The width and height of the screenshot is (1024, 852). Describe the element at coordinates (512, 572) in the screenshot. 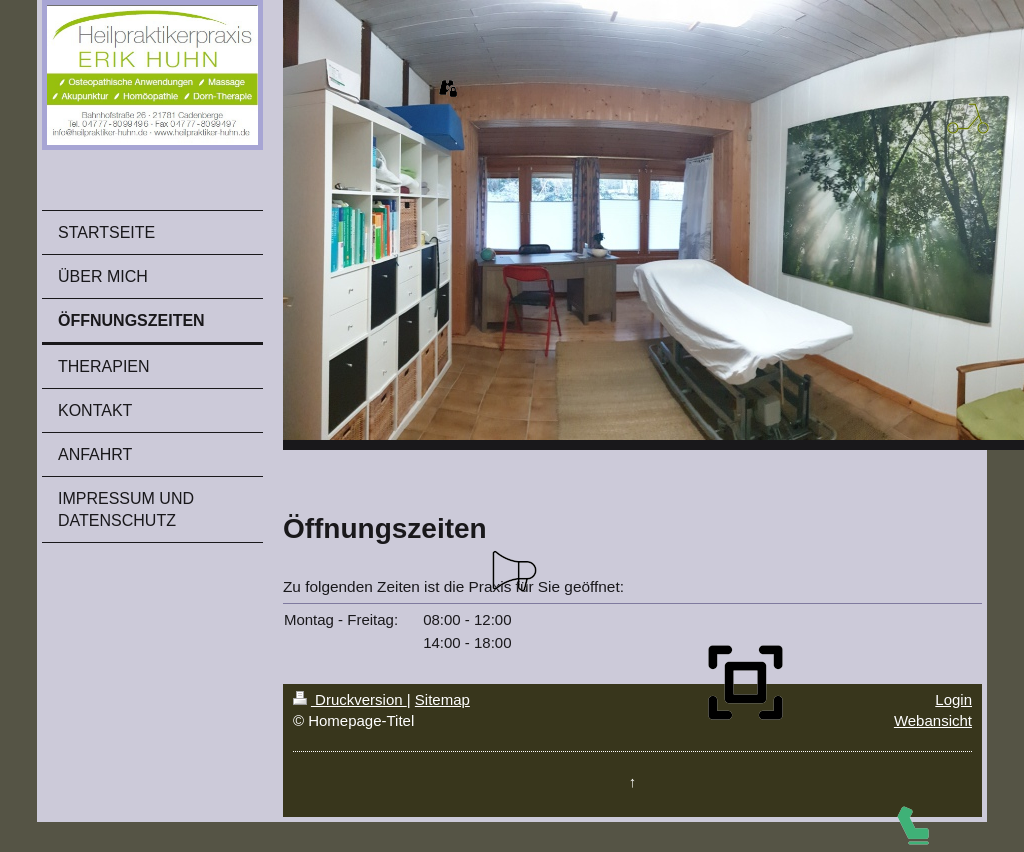

I see `make an announcement or broadcast` at that location.